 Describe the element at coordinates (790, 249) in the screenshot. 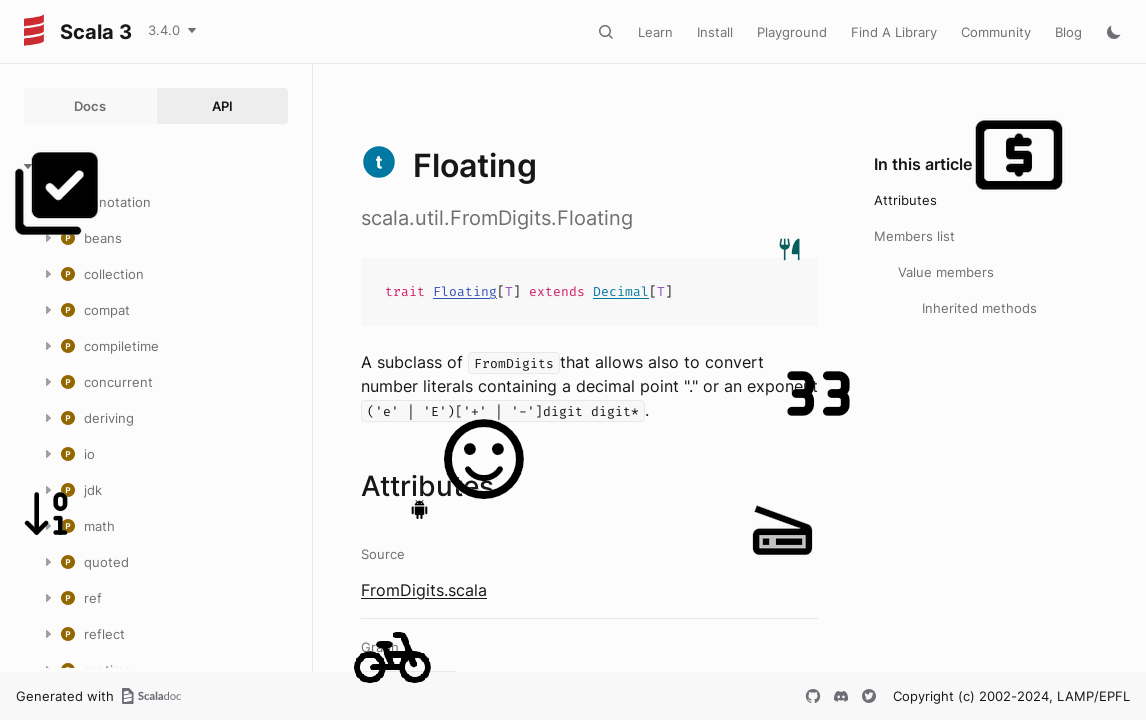

I see `access food and dining options` at that location.